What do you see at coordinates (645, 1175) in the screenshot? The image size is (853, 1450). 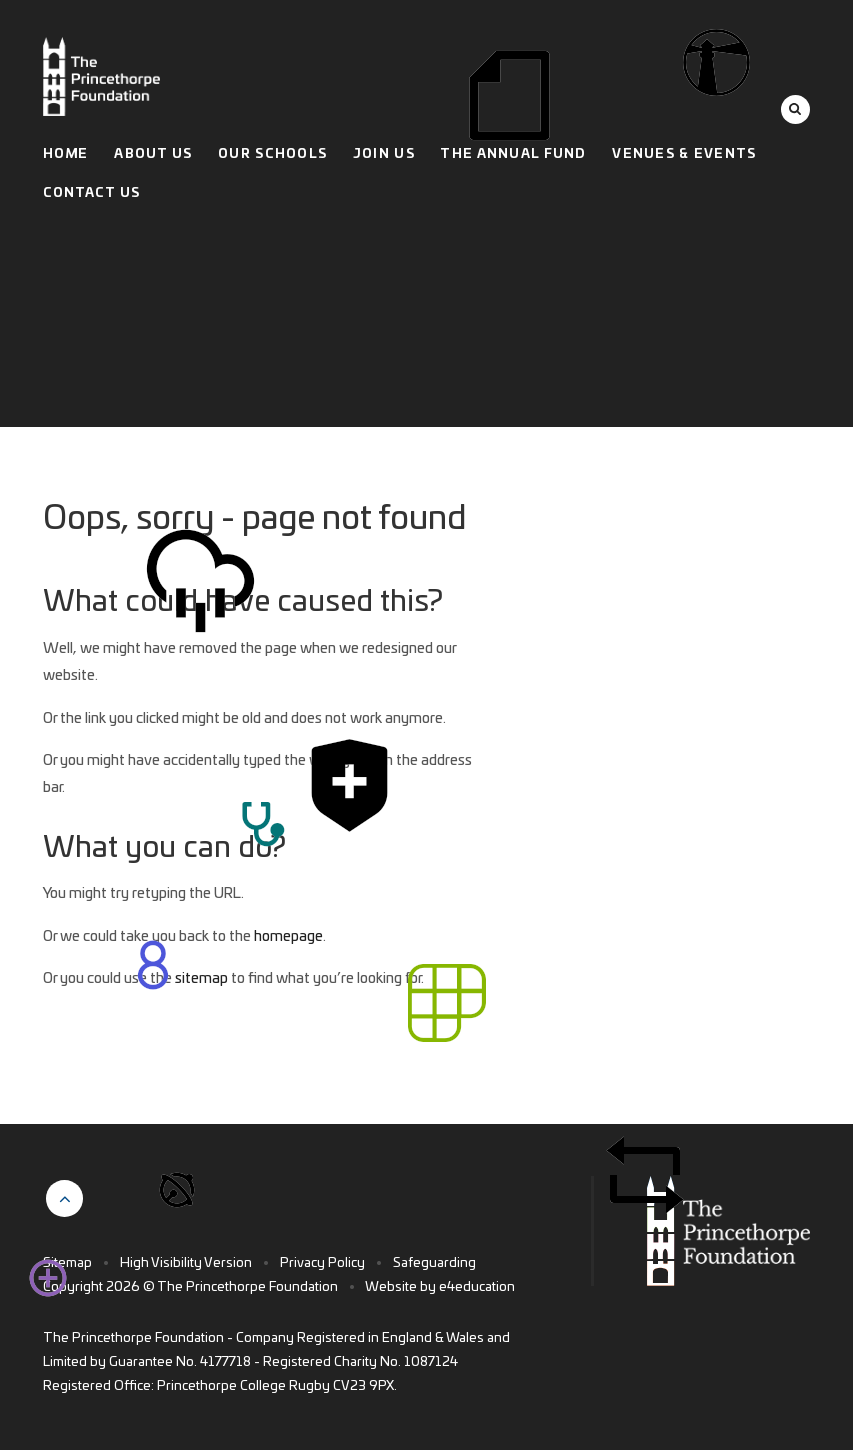 I see `enable repeat or loop playback` at bounding box center [645, 1175].